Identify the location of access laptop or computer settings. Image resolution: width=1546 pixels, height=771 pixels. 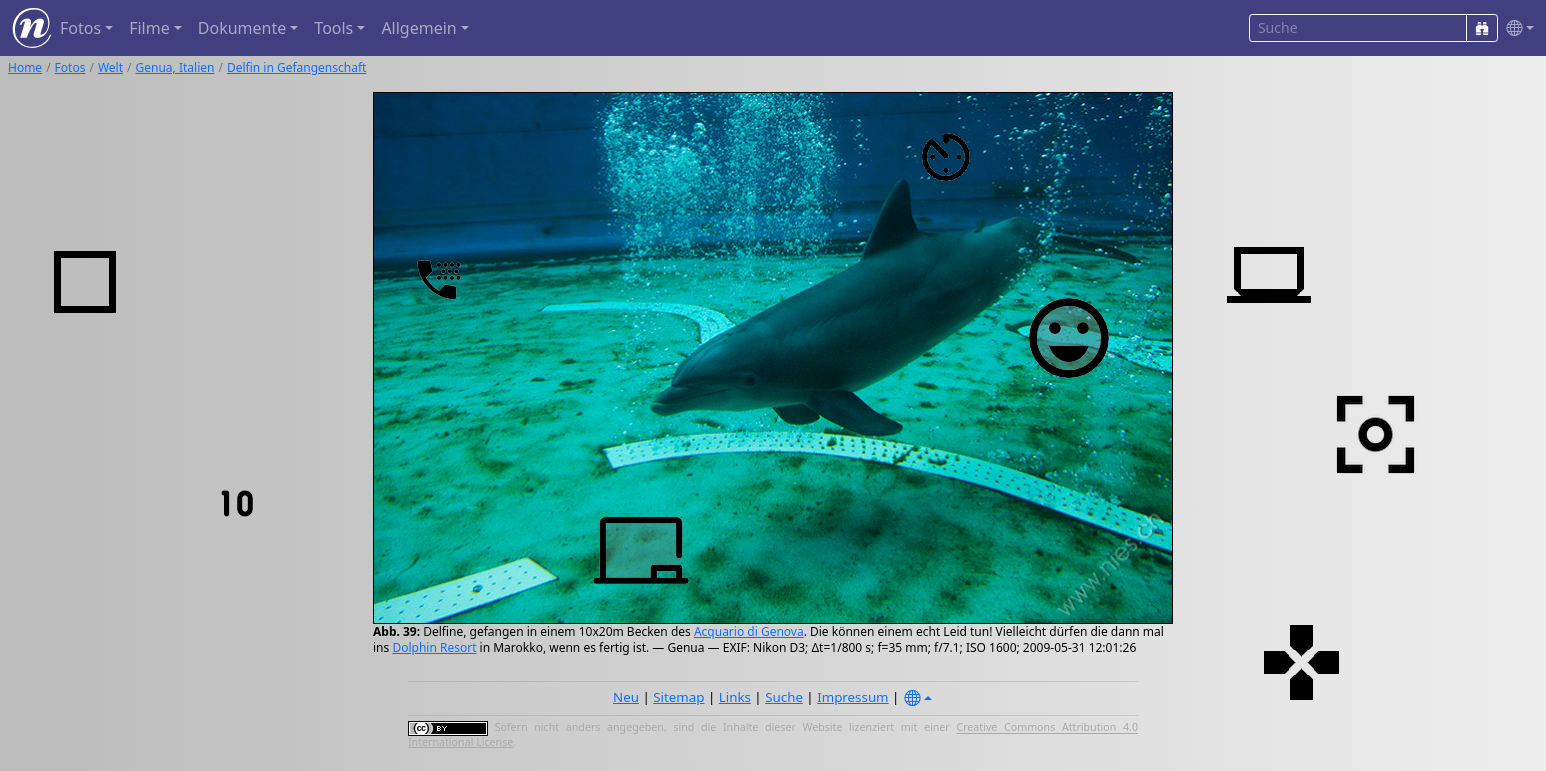
(1269, 275).